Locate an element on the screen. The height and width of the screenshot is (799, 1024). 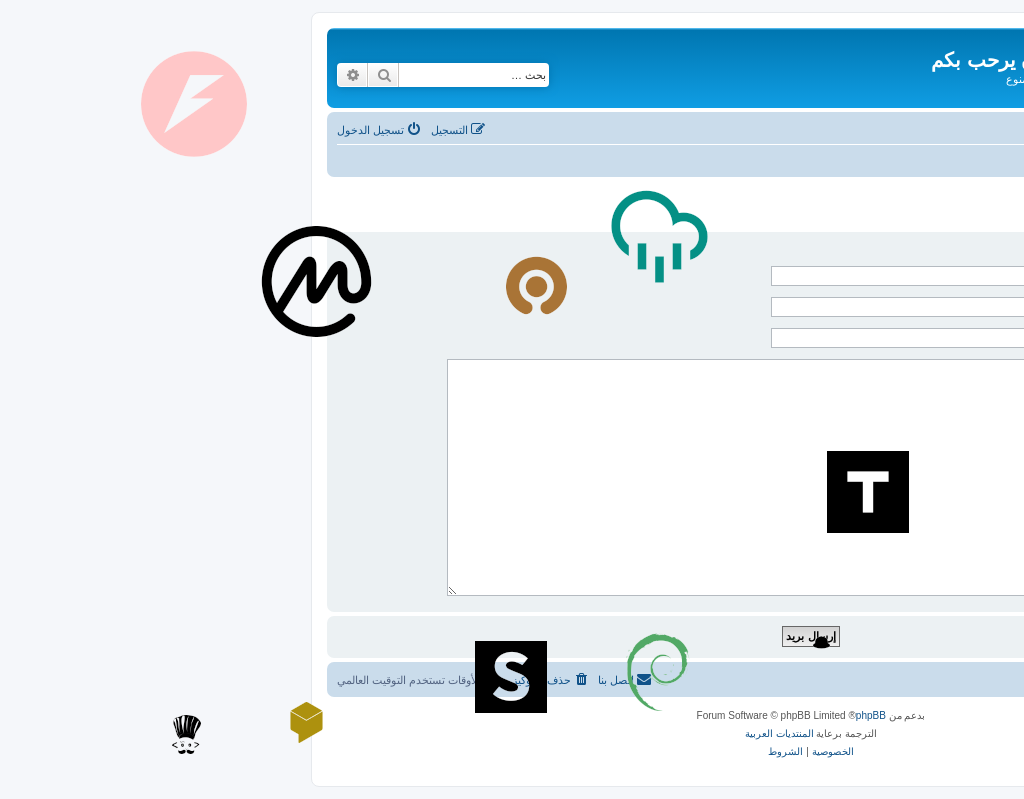
indicates heavy rain or showers in weather forecast is located at coordinates (659, 234).